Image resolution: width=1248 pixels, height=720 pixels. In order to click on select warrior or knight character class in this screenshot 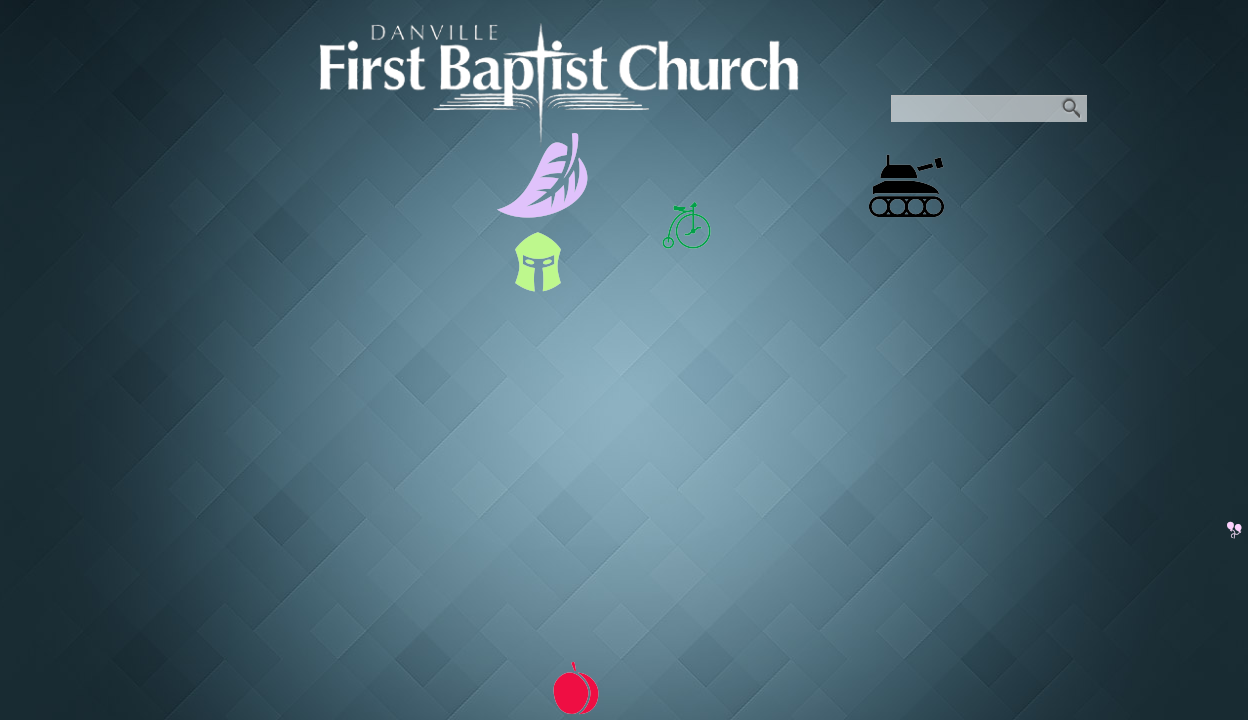, I will do `click(538, 263)`.